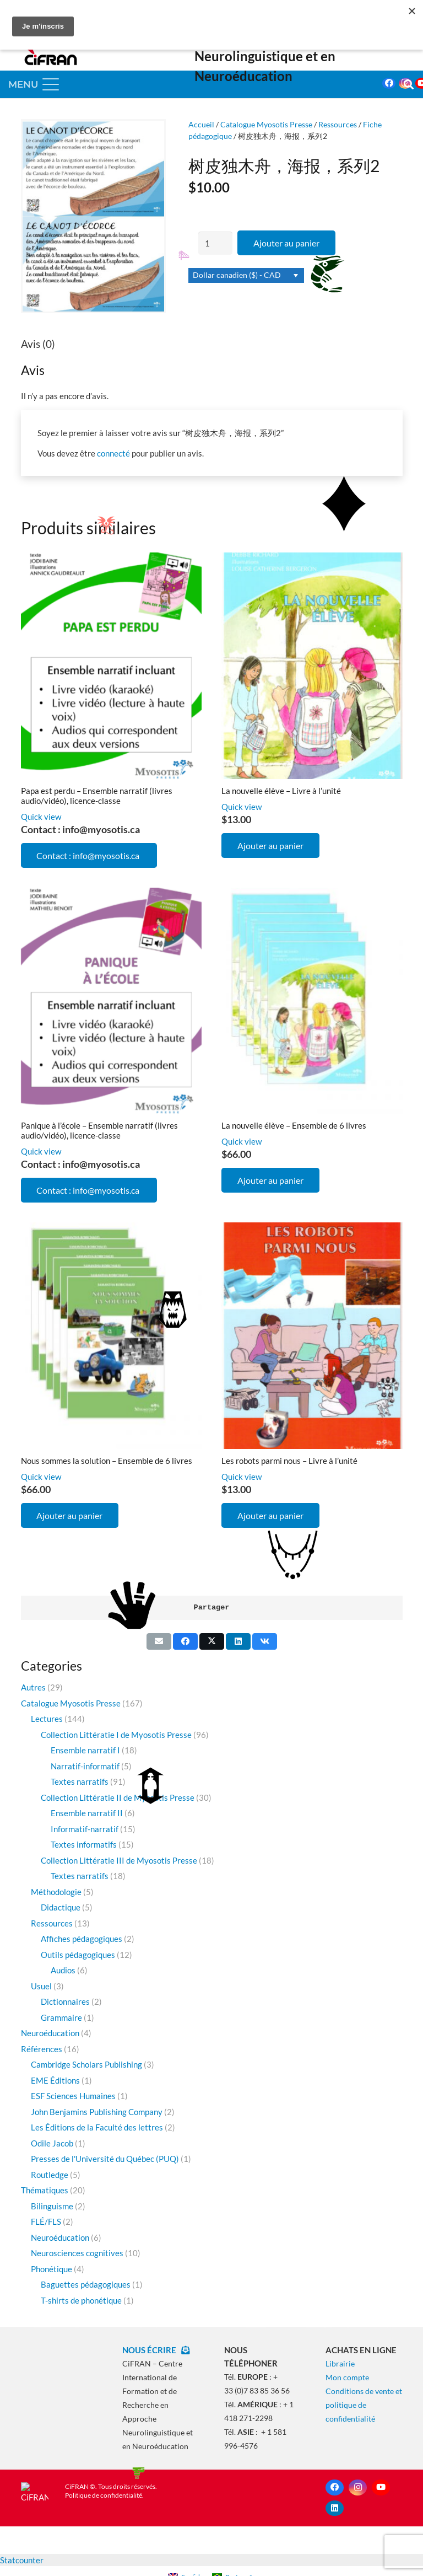  What do you see at coordinates (292, 1554) in the screenshot?
I see `view jewelry or accessories in inventory` at bounding box center [292, 1554].